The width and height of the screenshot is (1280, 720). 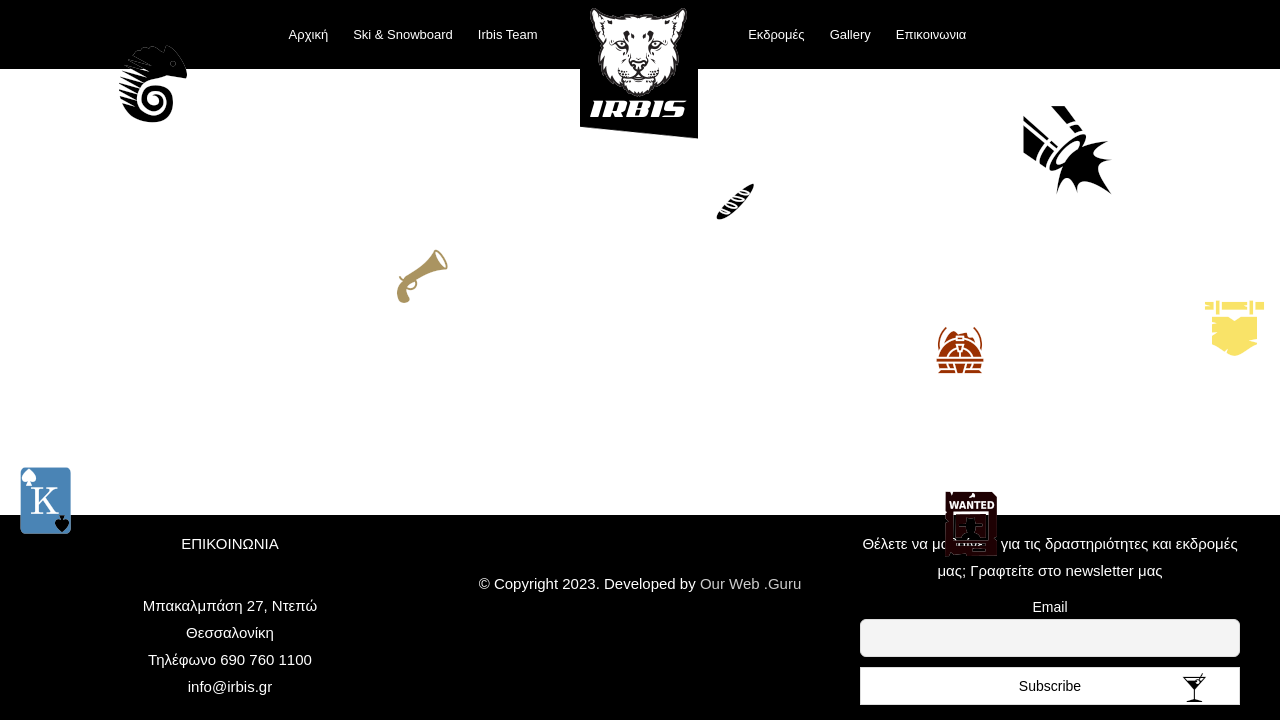 What do you see at coordinates (45, 500) in the screenshot?
I see `king of spades playing card` at bounding box center [45, 500].